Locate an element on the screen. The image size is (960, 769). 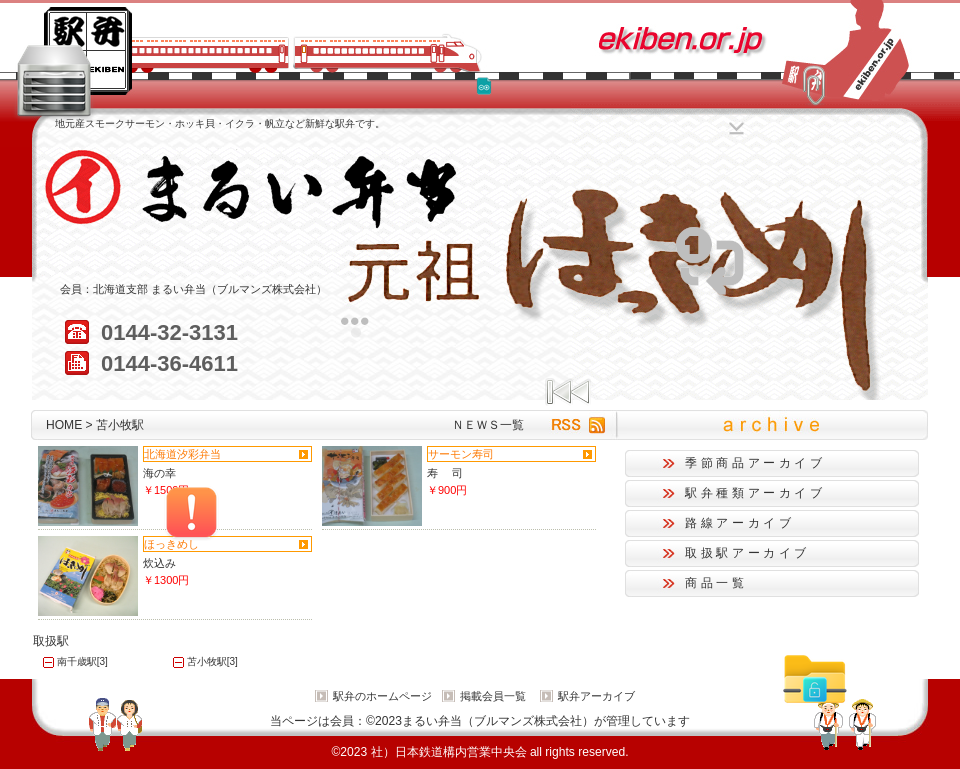
skip to previous track is located at coordinates (568, 392).